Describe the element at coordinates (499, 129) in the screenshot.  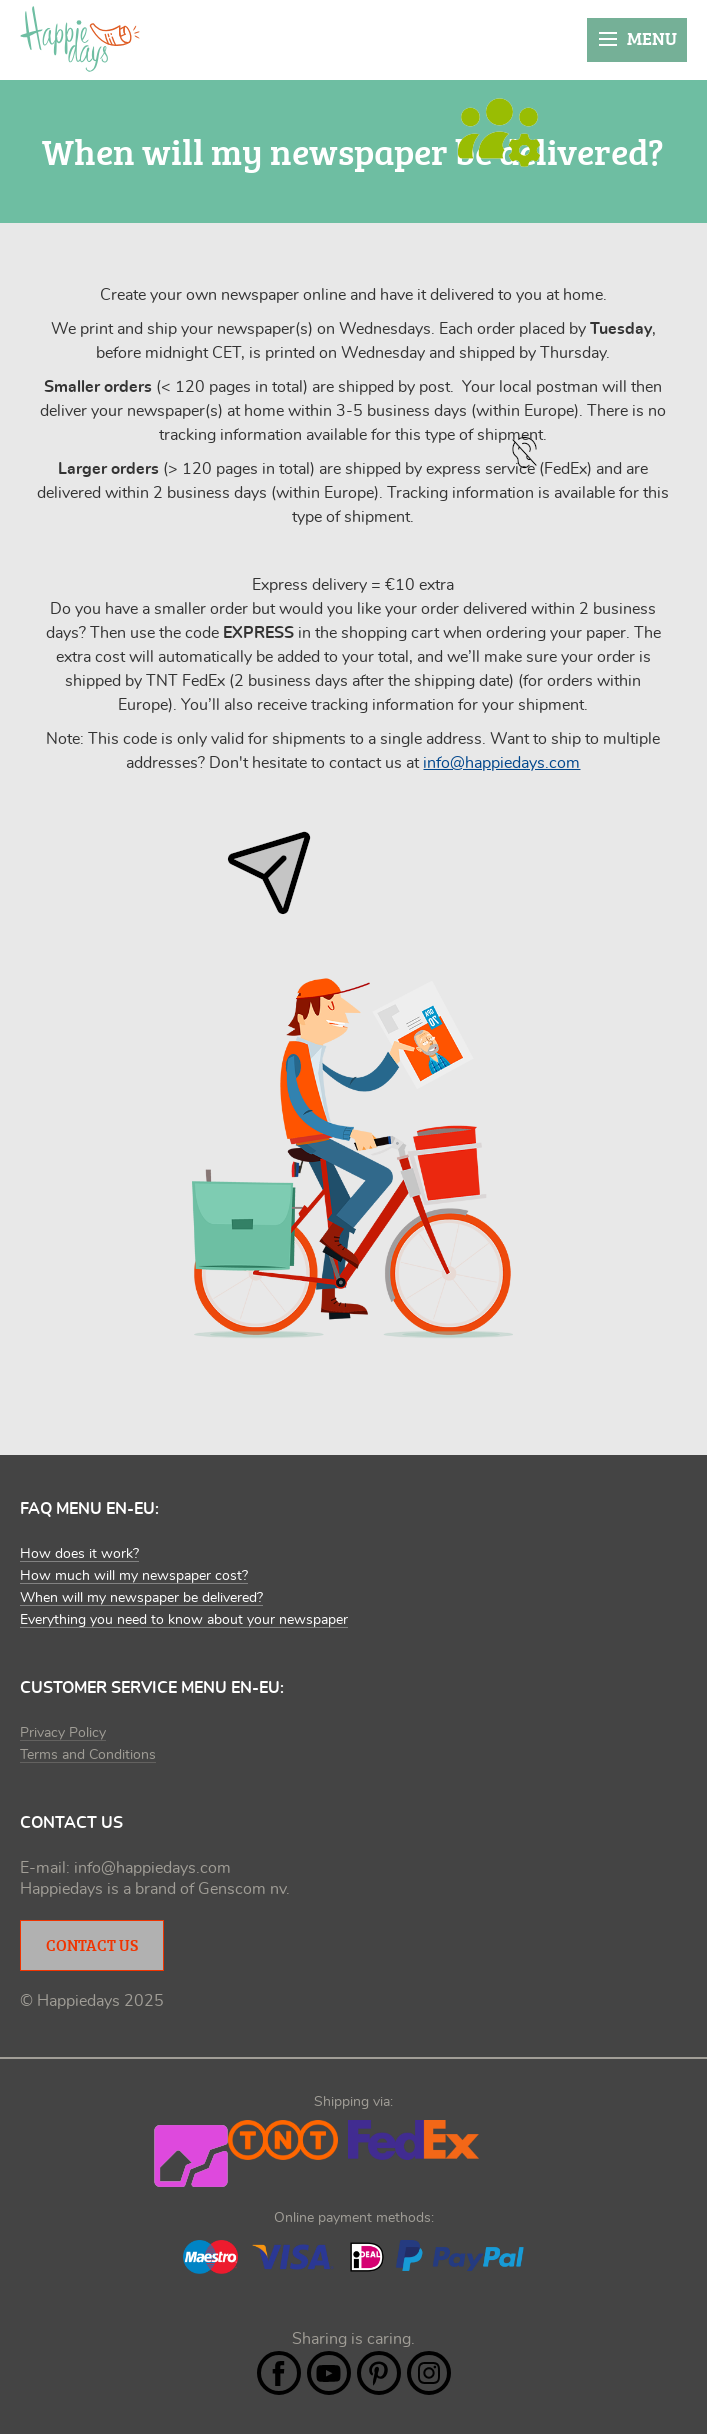
I see `manage user group settings` at that location.